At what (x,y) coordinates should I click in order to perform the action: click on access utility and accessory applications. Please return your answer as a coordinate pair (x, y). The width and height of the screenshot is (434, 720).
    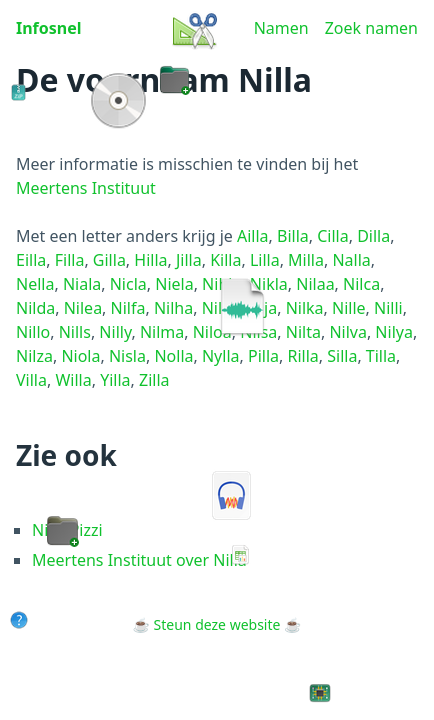
    Looking at the image, I should click on (193, 27).